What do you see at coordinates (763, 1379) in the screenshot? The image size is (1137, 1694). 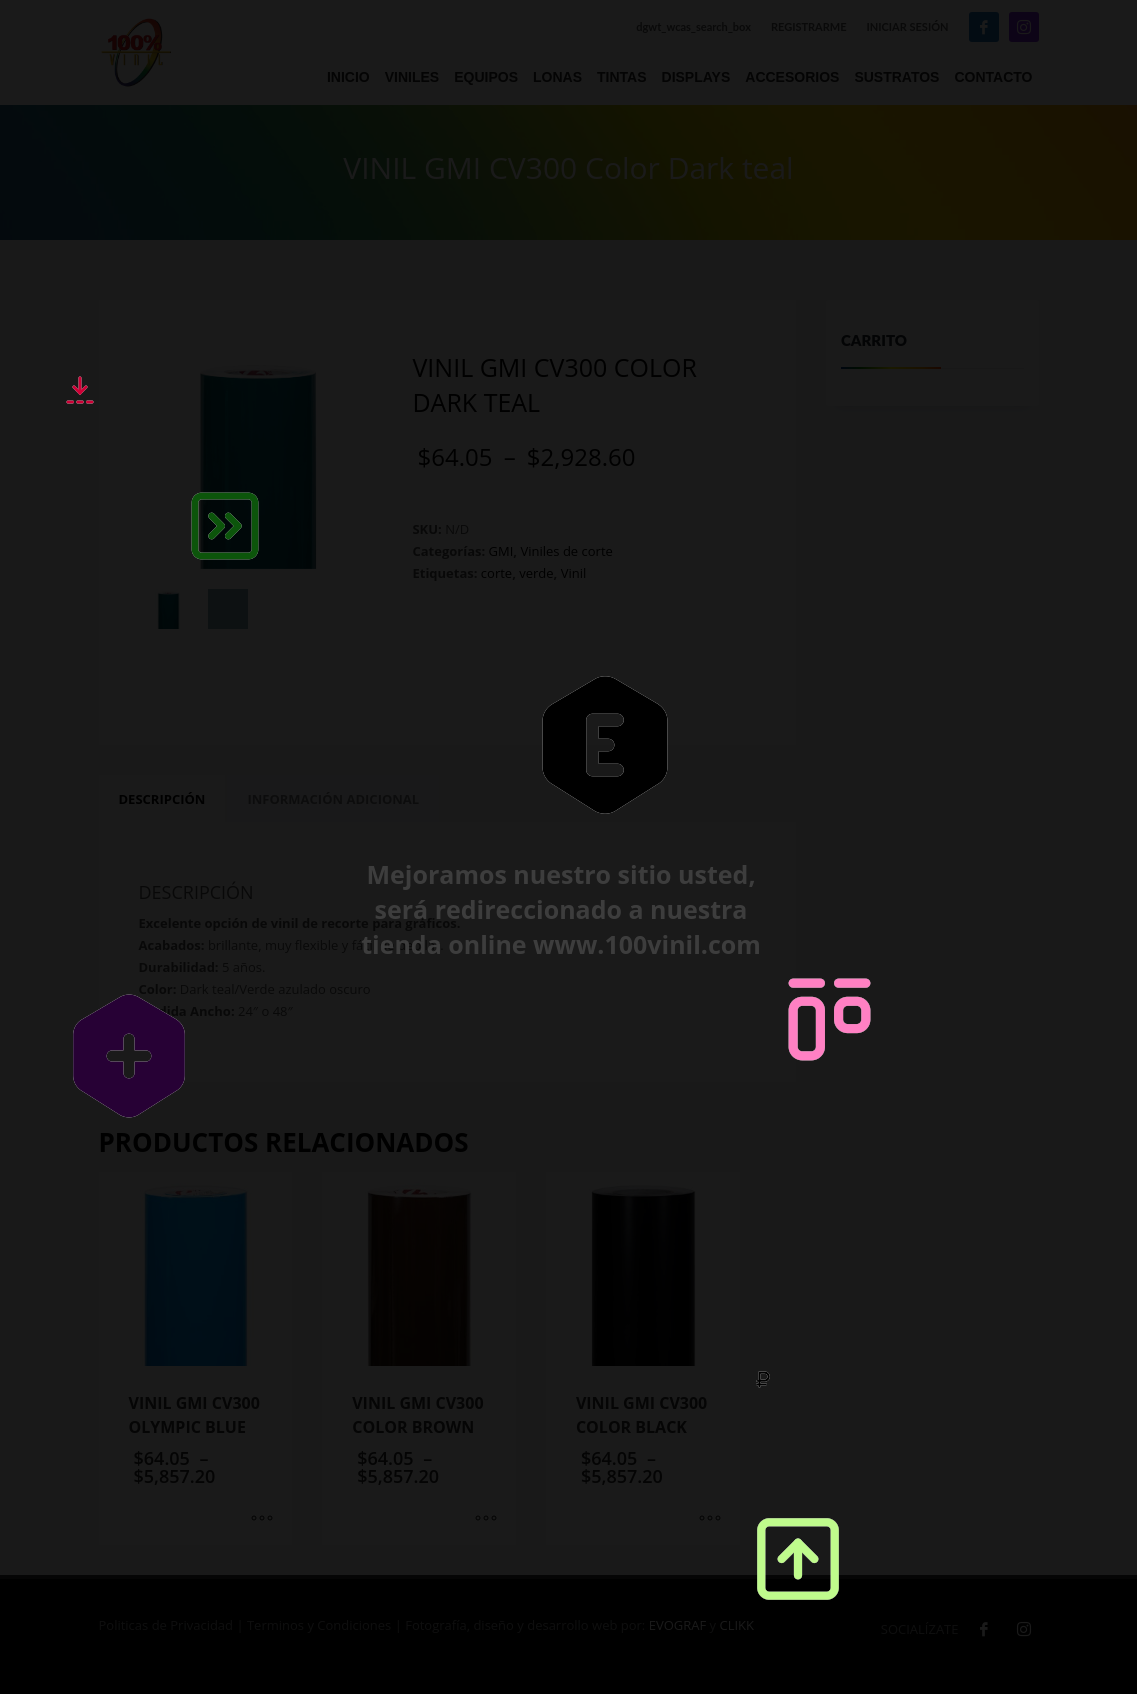 I see `indicates russian ruble currency` at bounding box center [763, 1379].